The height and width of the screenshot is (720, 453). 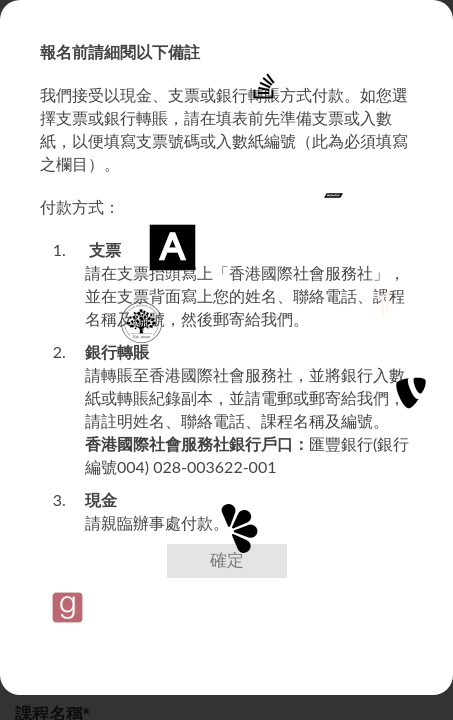 I want to click on open the goodreads app, so click(x=67, y=607).